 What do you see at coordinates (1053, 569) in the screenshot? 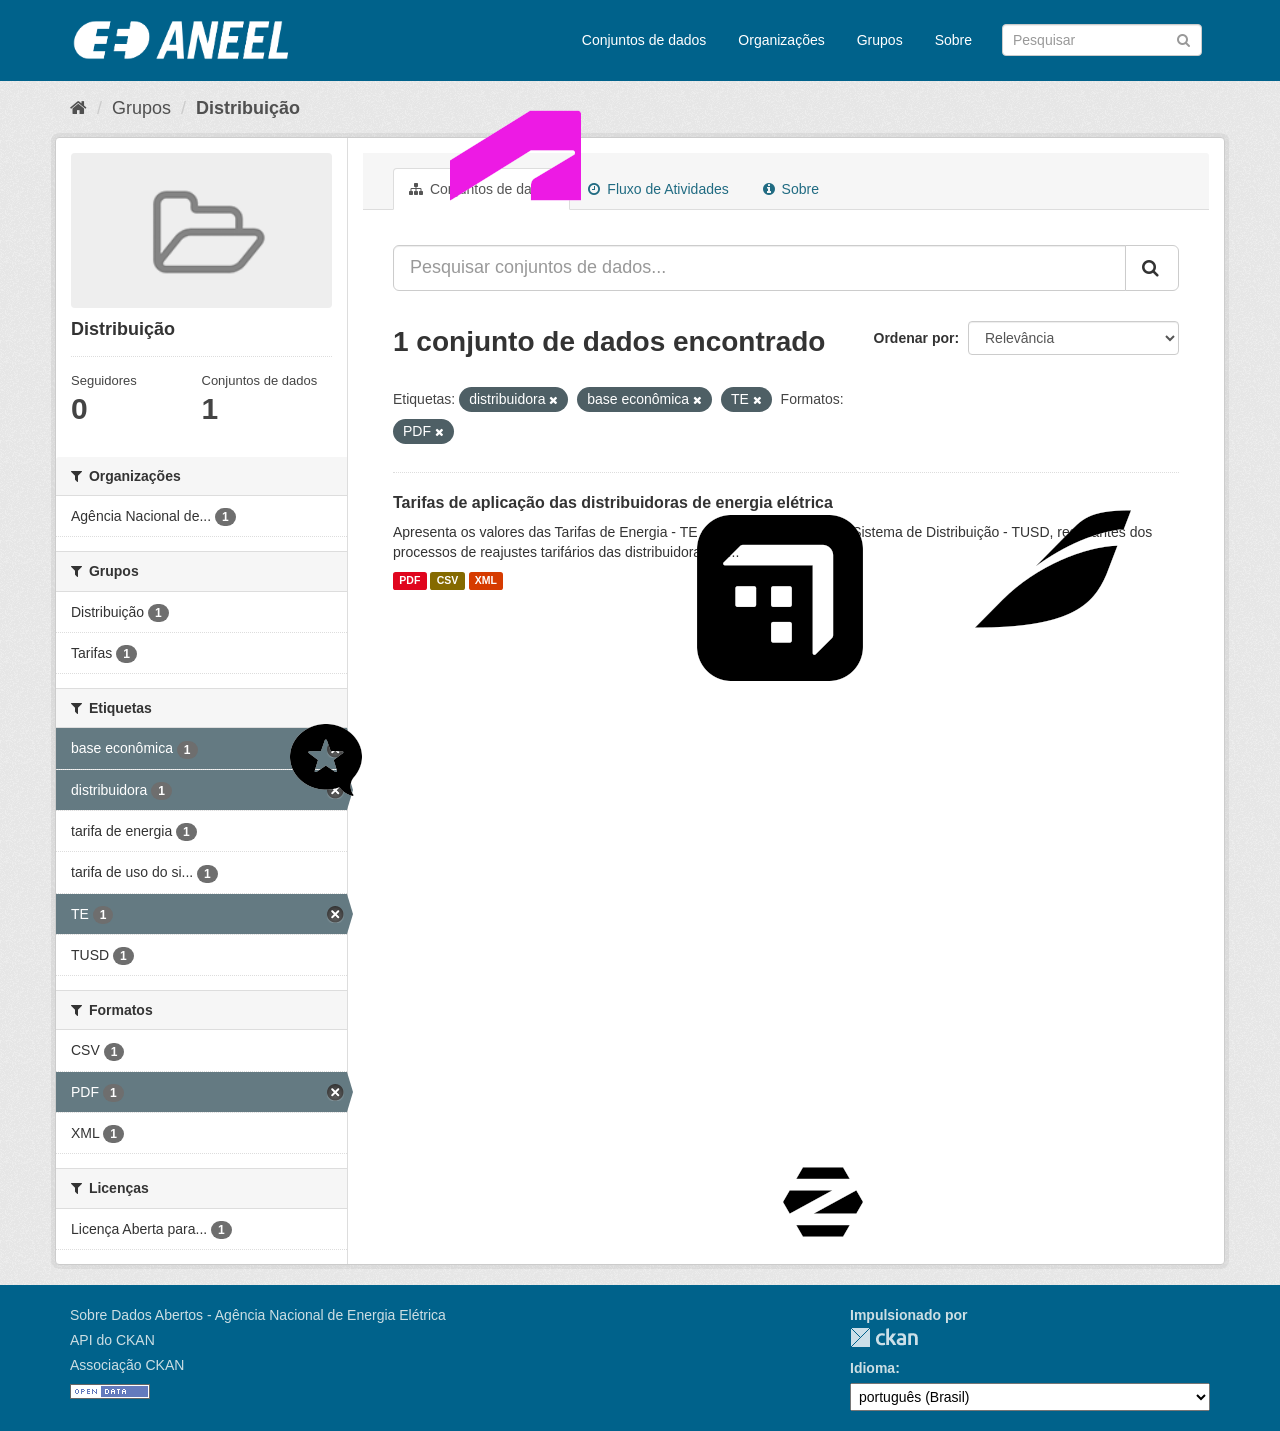
I see `iberia airlines app or website` at bounding box center [1053, 569].